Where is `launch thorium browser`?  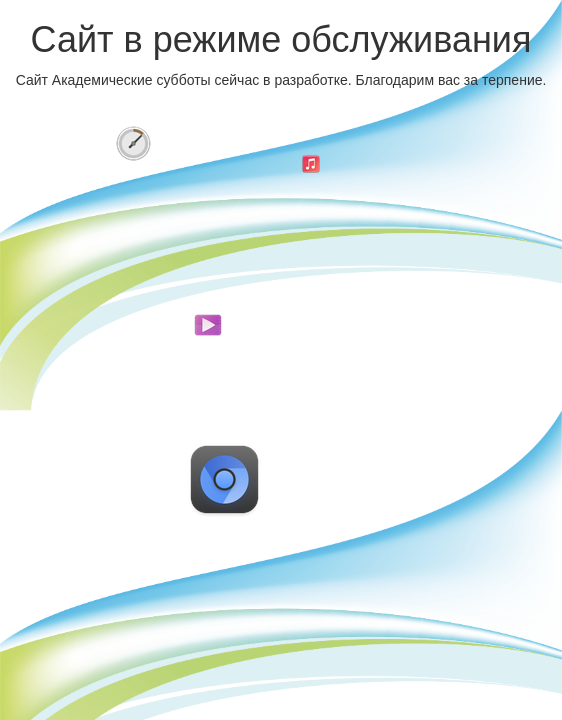
launch thorium browser is located at coordinates (224, 479).